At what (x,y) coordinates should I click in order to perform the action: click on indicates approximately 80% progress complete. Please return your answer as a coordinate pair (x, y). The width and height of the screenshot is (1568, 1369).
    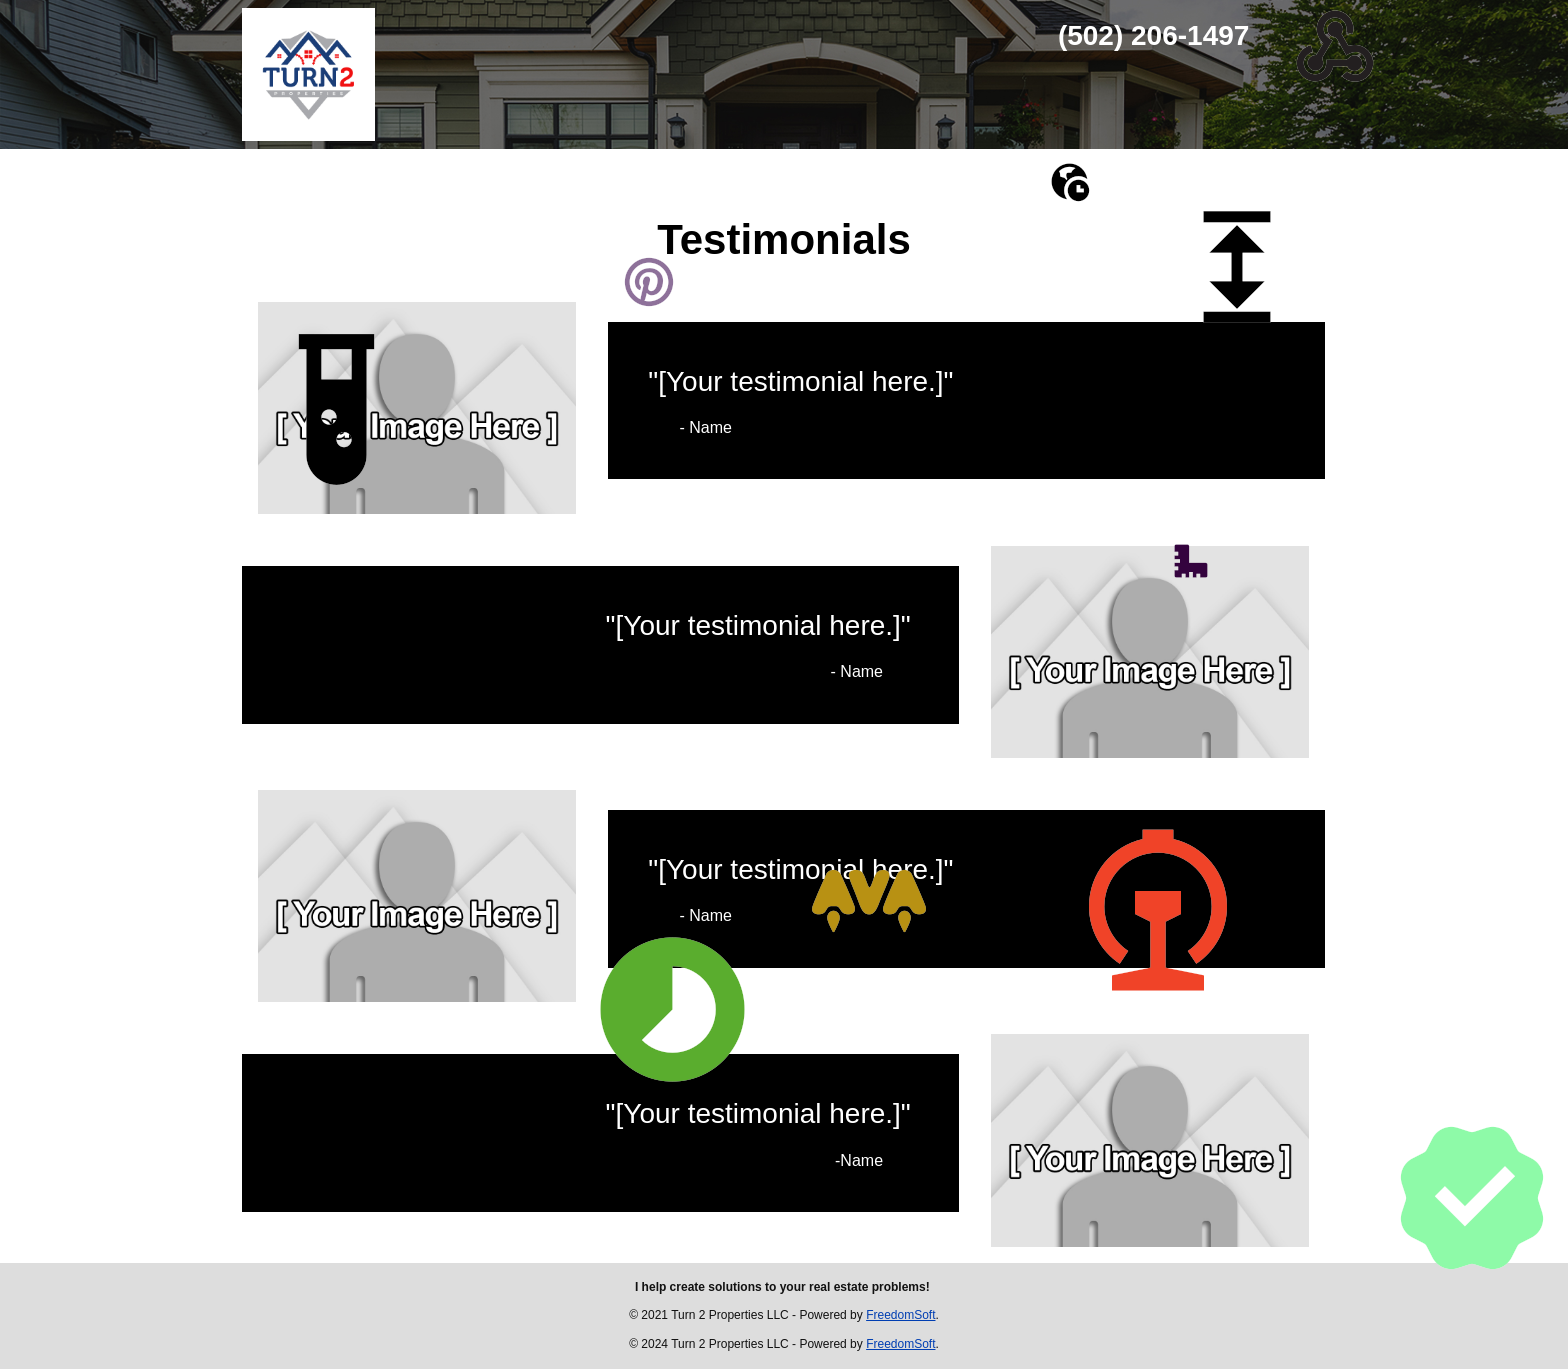
    Looking at the image, I should click on (672, 1009).